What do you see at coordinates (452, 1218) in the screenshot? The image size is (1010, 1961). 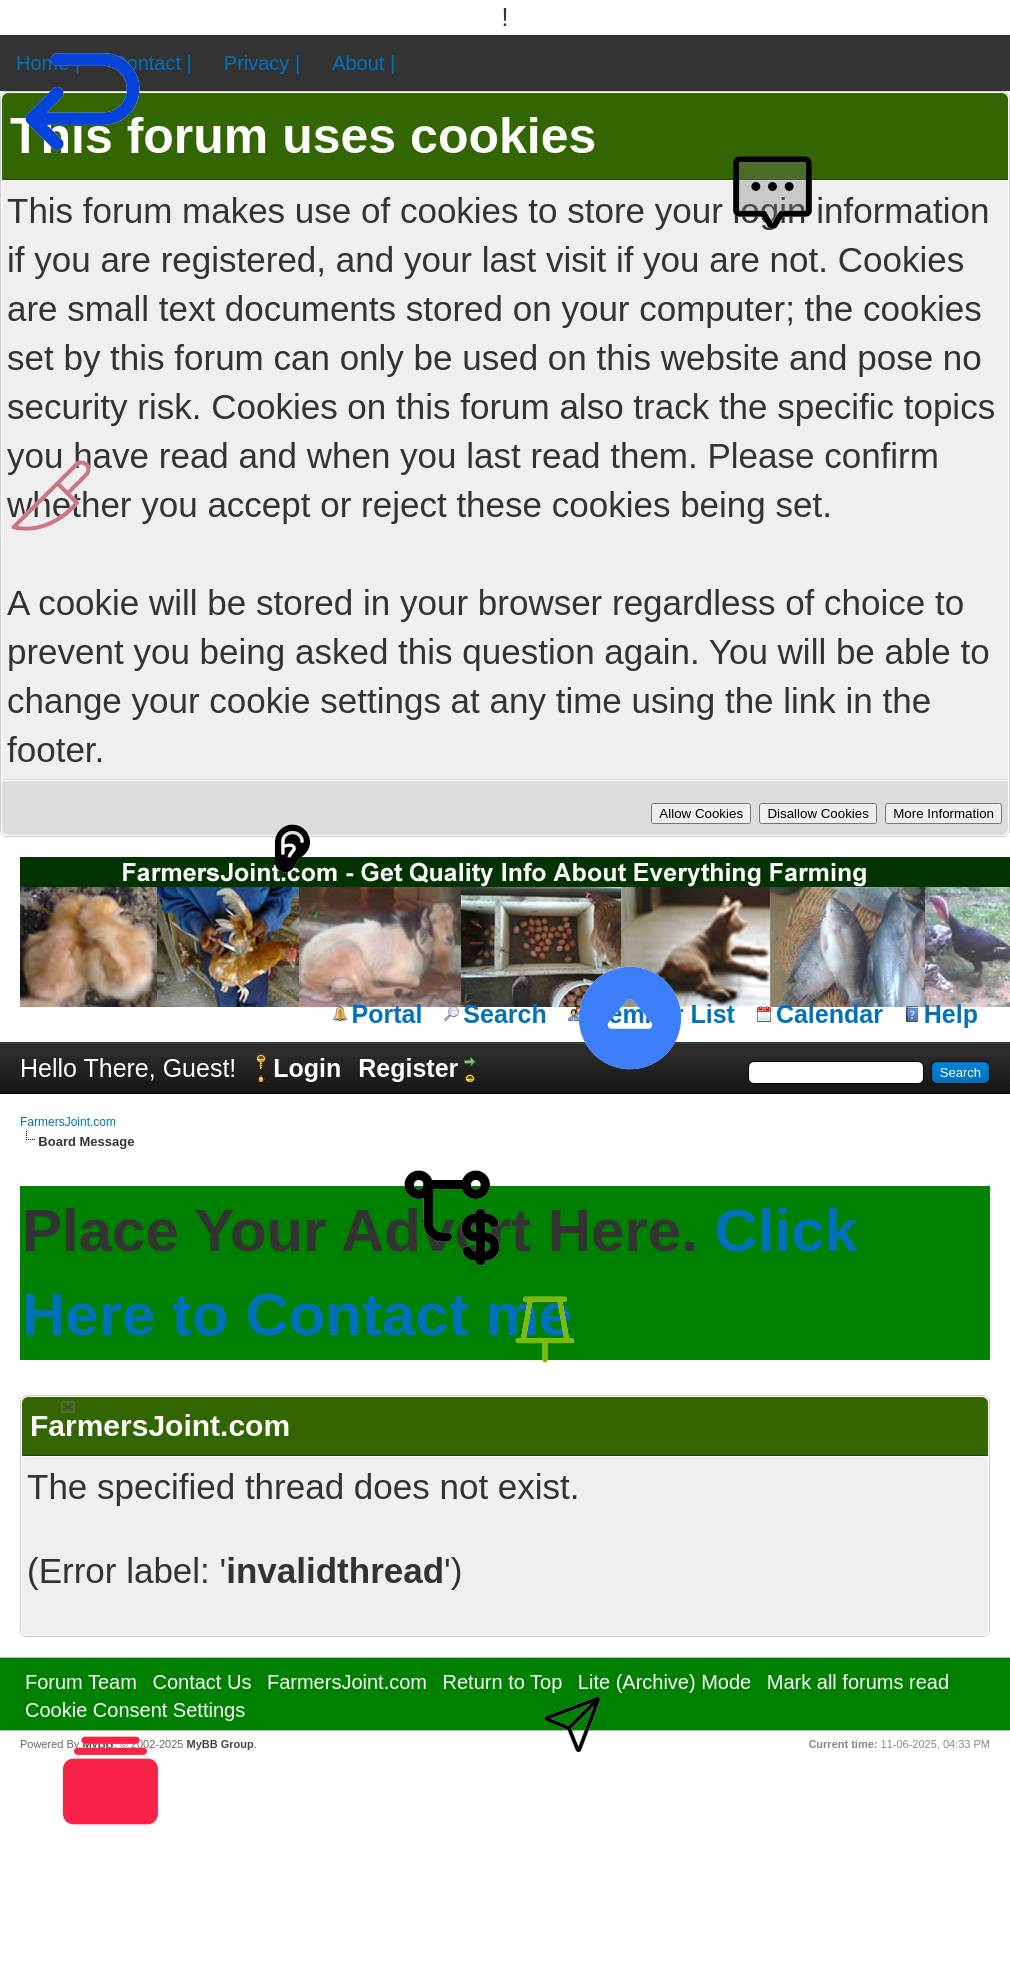 I see `view transaction history` at bounding box center [452, 1218].